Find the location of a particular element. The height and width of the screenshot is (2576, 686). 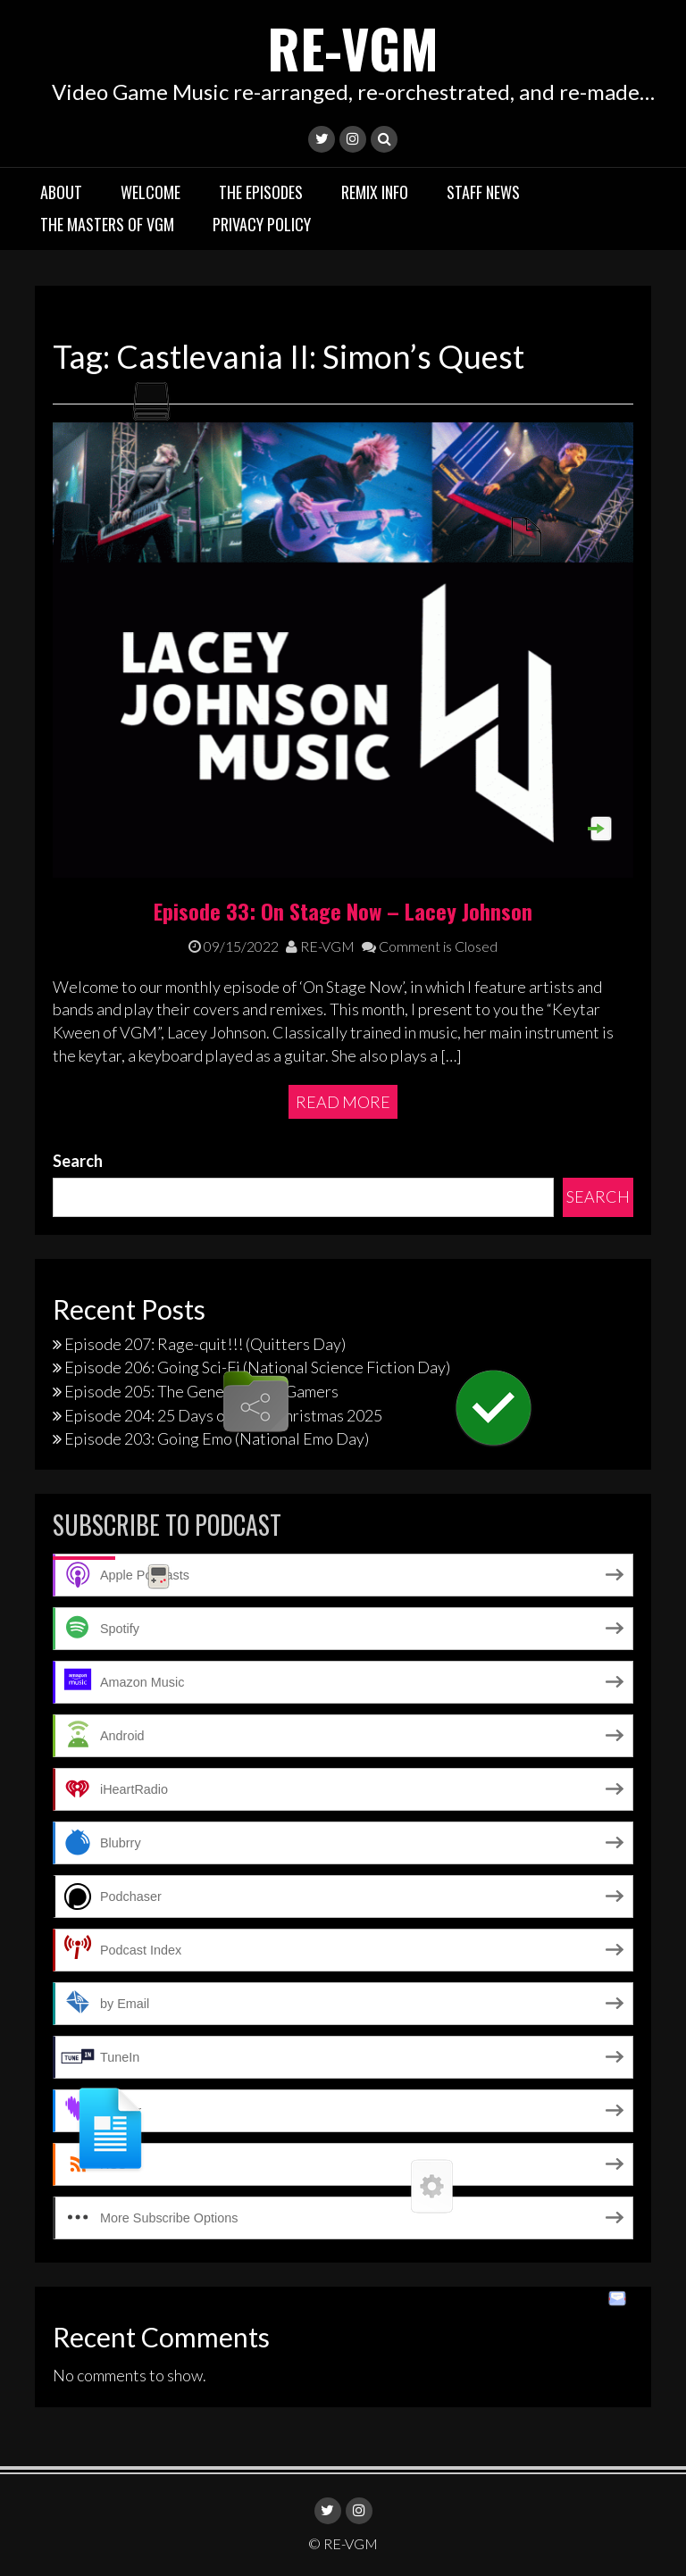

open the game center or gaming app is located at coordinates (158, 1576).